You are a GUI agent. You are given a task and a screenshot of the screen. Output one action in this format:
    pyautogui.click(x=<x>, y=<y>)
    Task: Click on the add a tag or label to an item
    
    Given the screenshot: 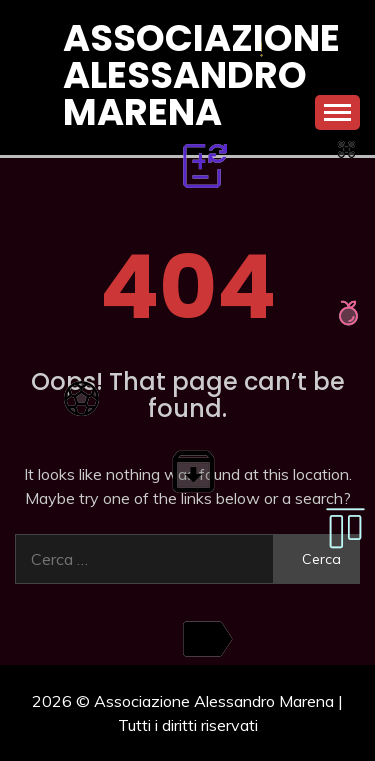 What is the action you would take?
    pyautogui.click(x=206, y=639)
    